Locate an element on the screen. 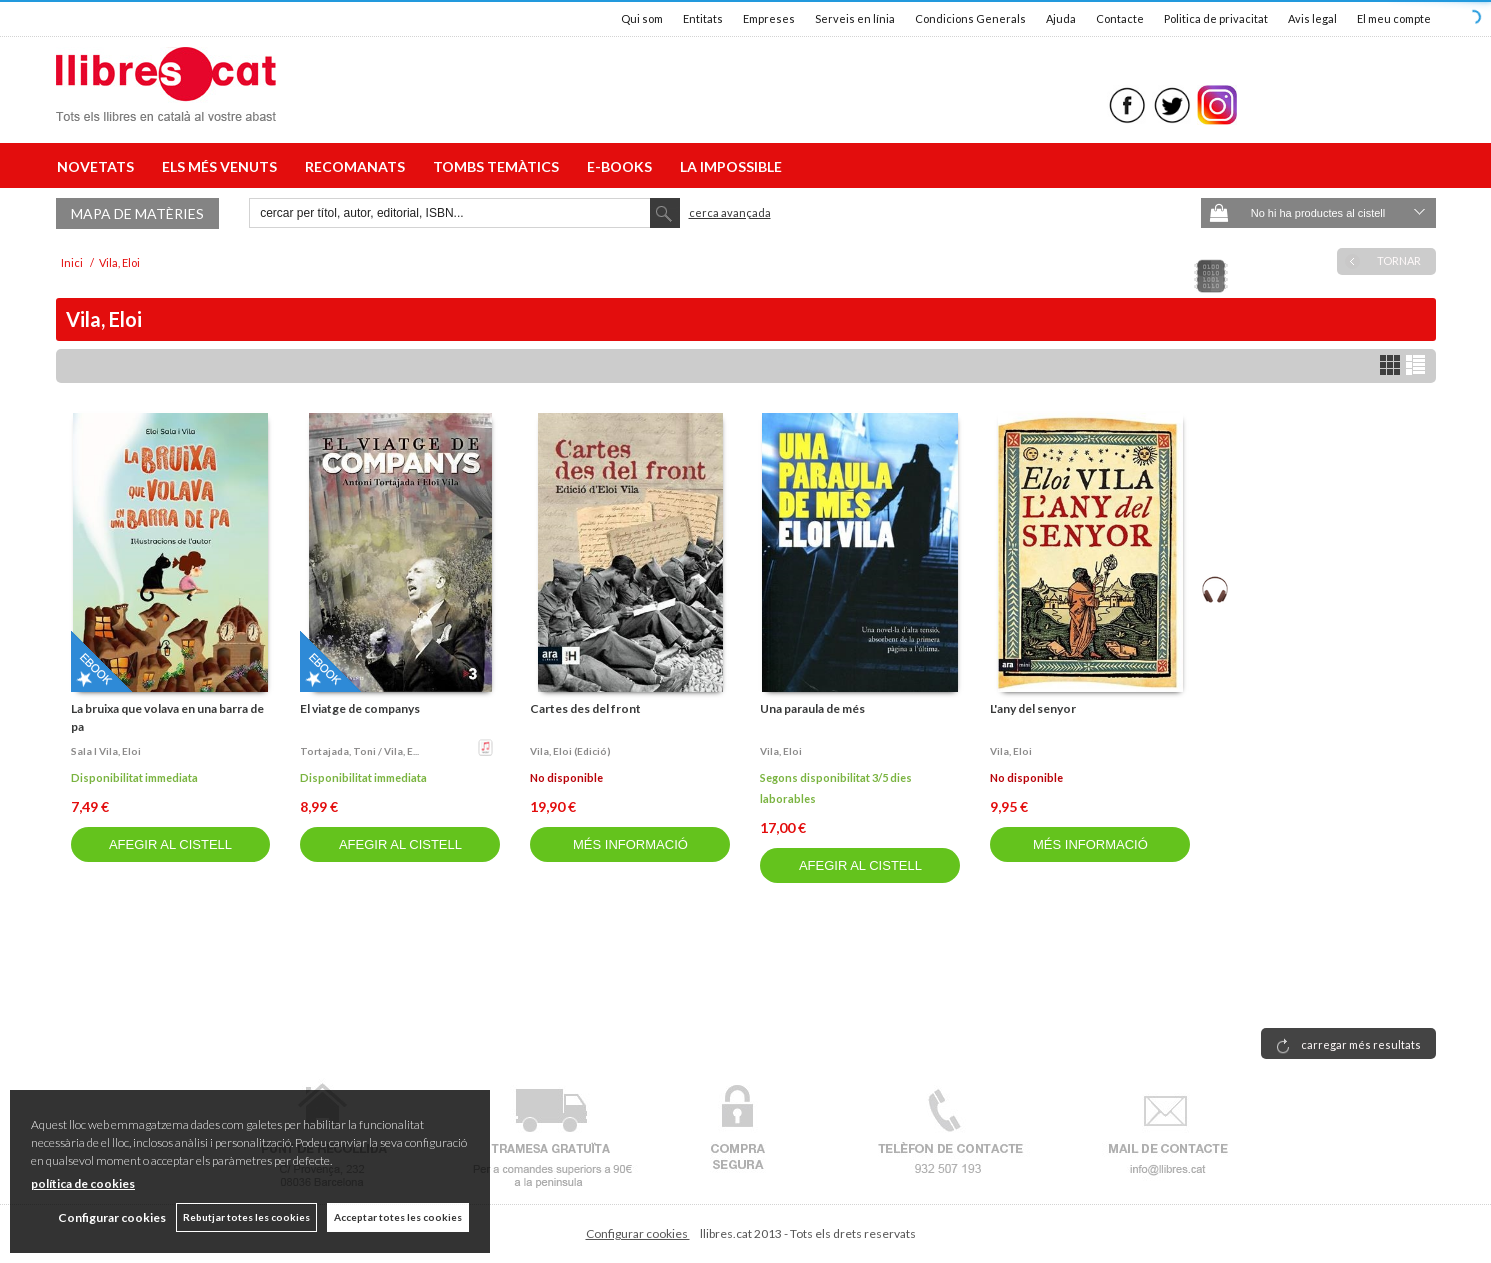 The height and width of the screenshot is (1263, 1491). firmware file or binary data is located at coordinates (1211, 276).